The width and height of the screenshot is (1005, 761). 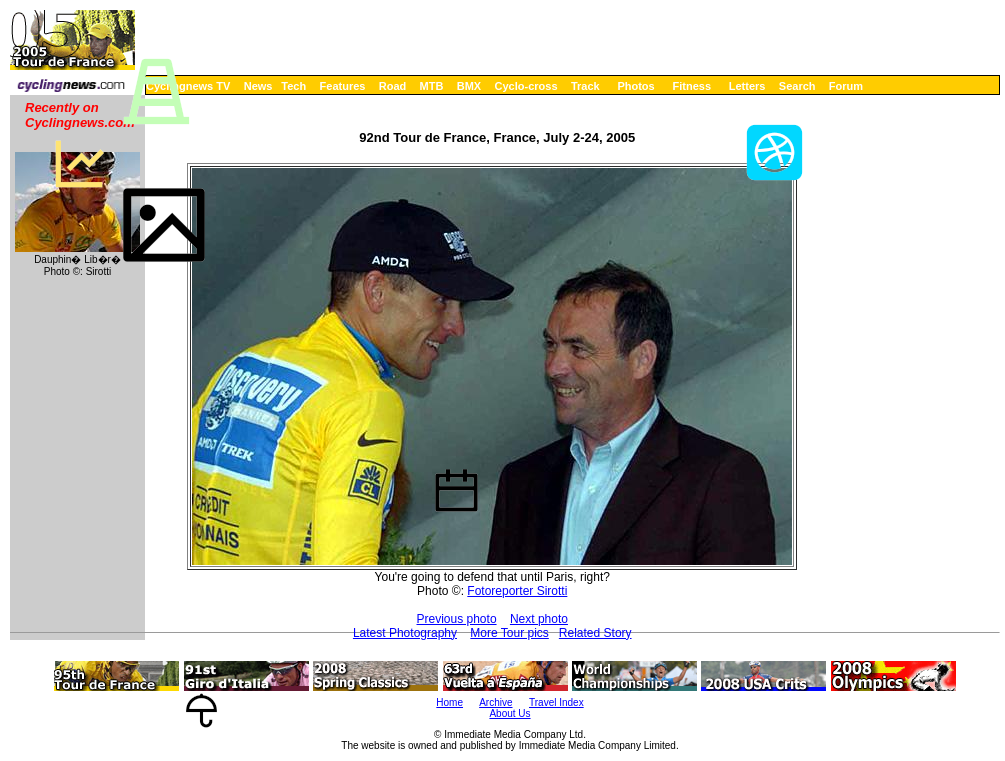 What do you see at coordinates (79, 164) in the screenshot?
I see `view analytics or performance data` at bounding box center [79, 164].